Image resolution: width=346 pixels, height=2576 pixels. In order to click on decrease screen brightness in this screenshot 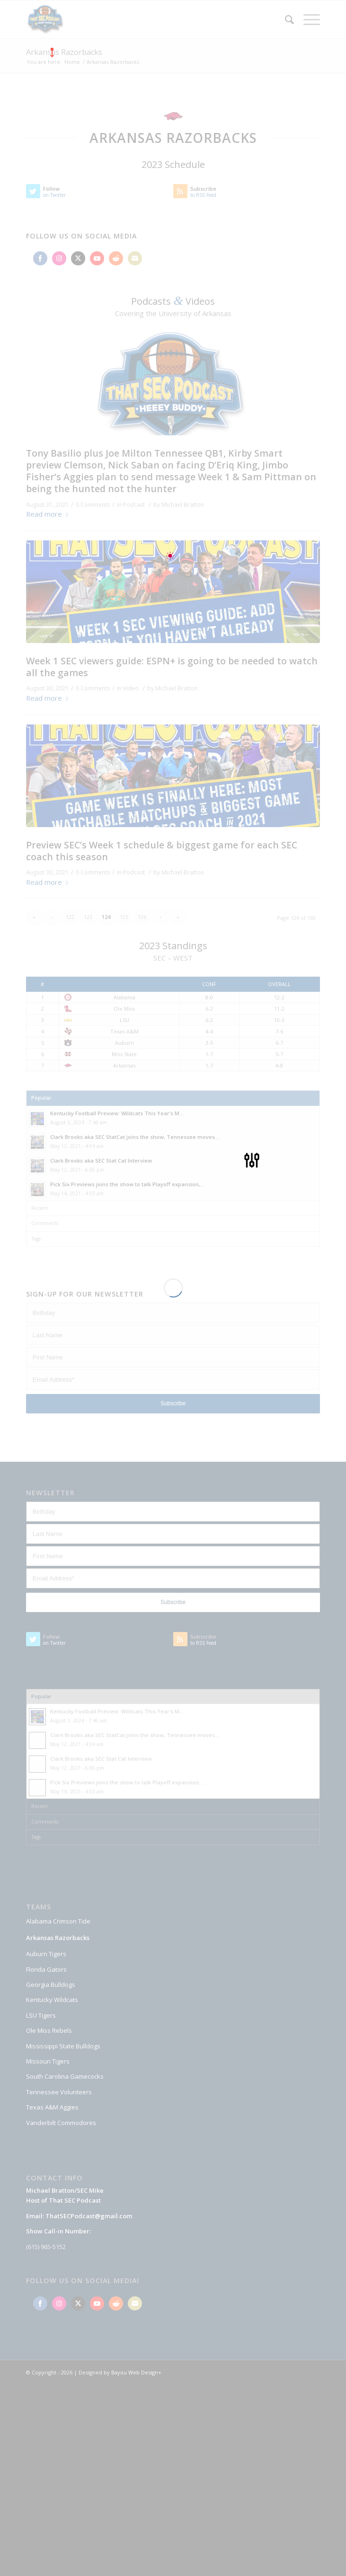, I will do `click(170, 556)`.